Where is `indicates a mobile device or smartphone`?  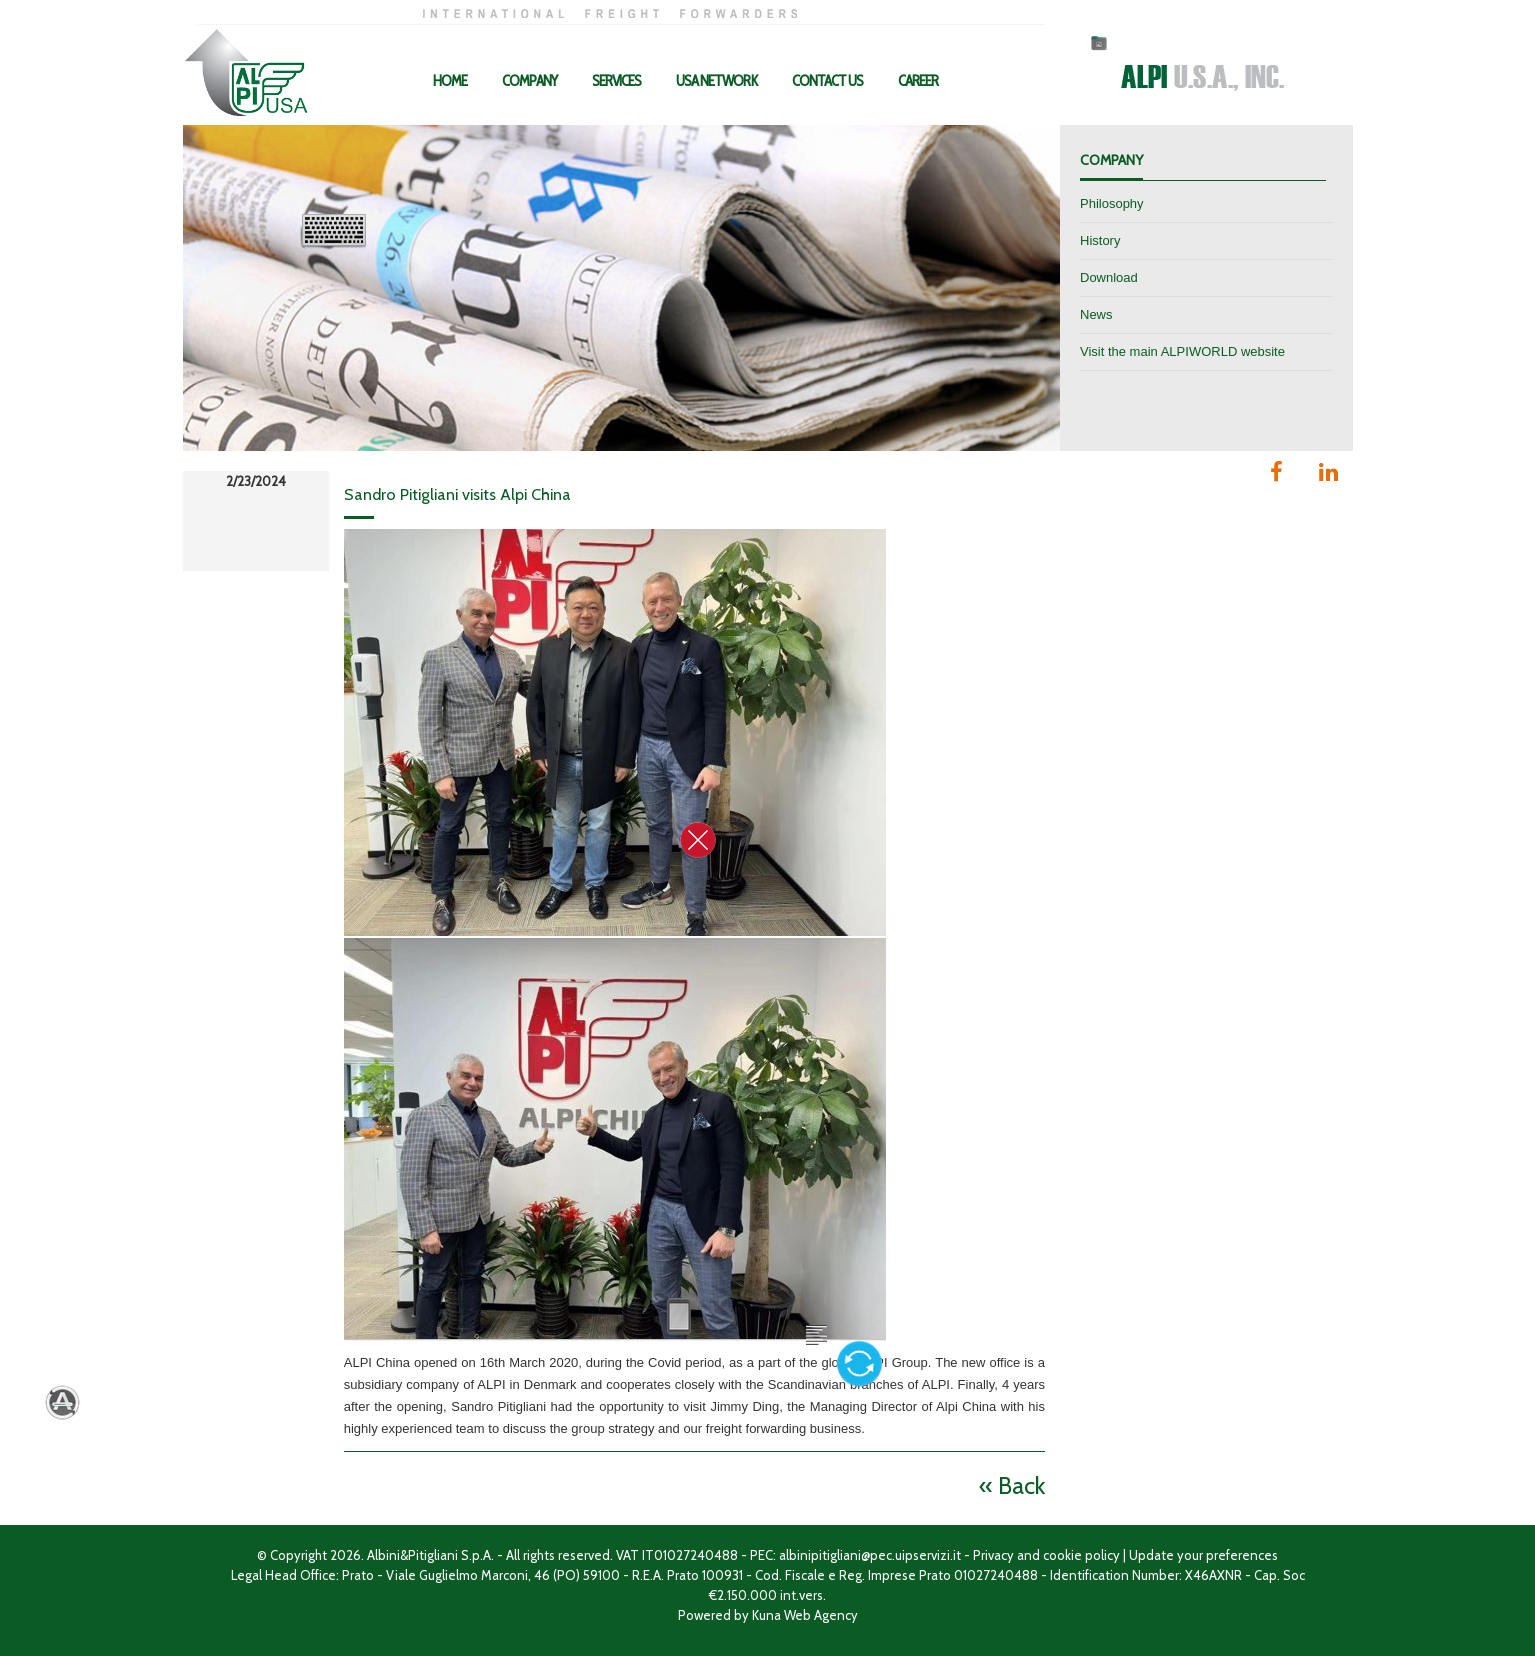 indicates a mobile device or smartphone is located at coordinates (679, 1316).